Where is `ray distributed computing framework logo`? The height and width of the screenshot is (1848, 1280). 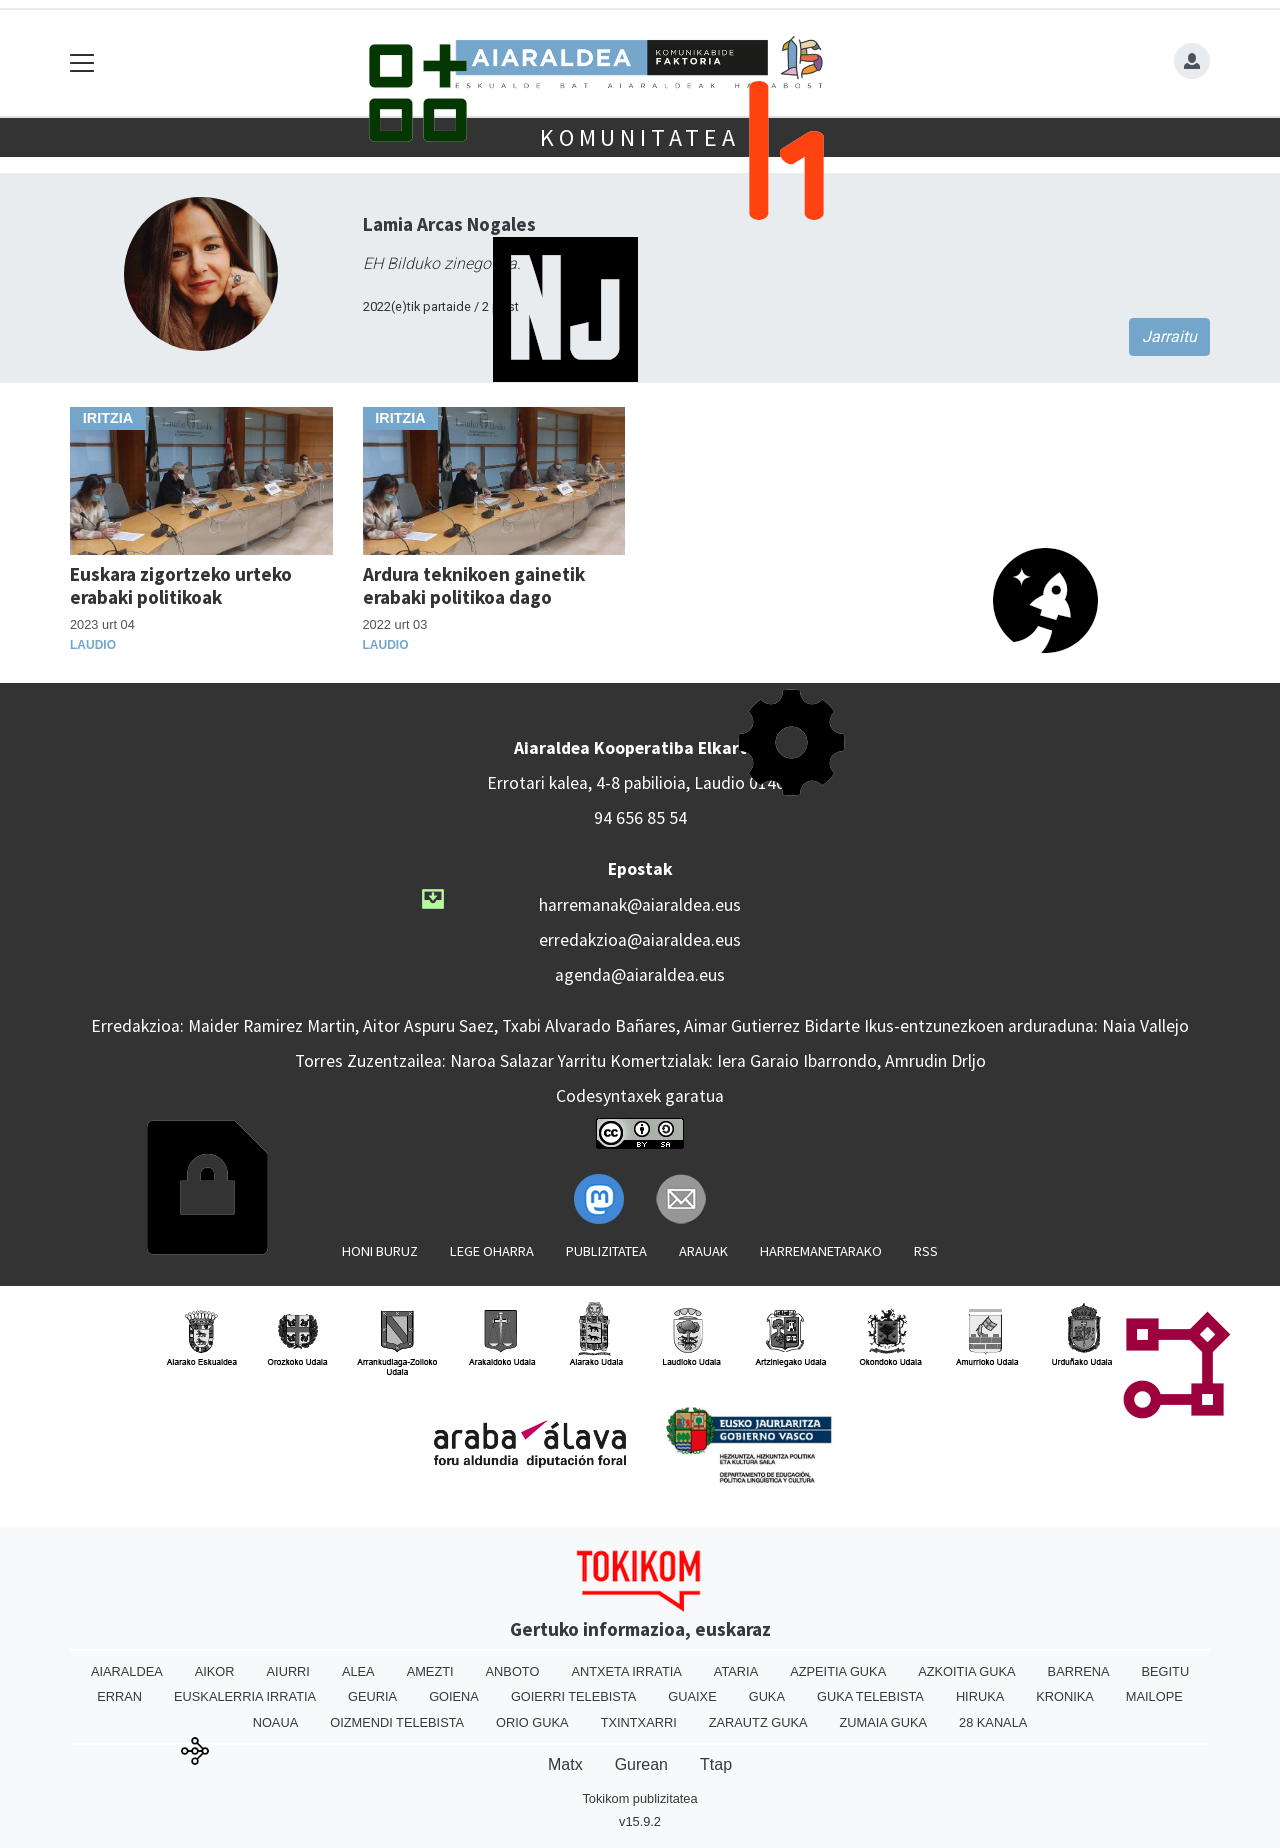 ray distributed computing framework logo is located at coordinates (195, 1751).